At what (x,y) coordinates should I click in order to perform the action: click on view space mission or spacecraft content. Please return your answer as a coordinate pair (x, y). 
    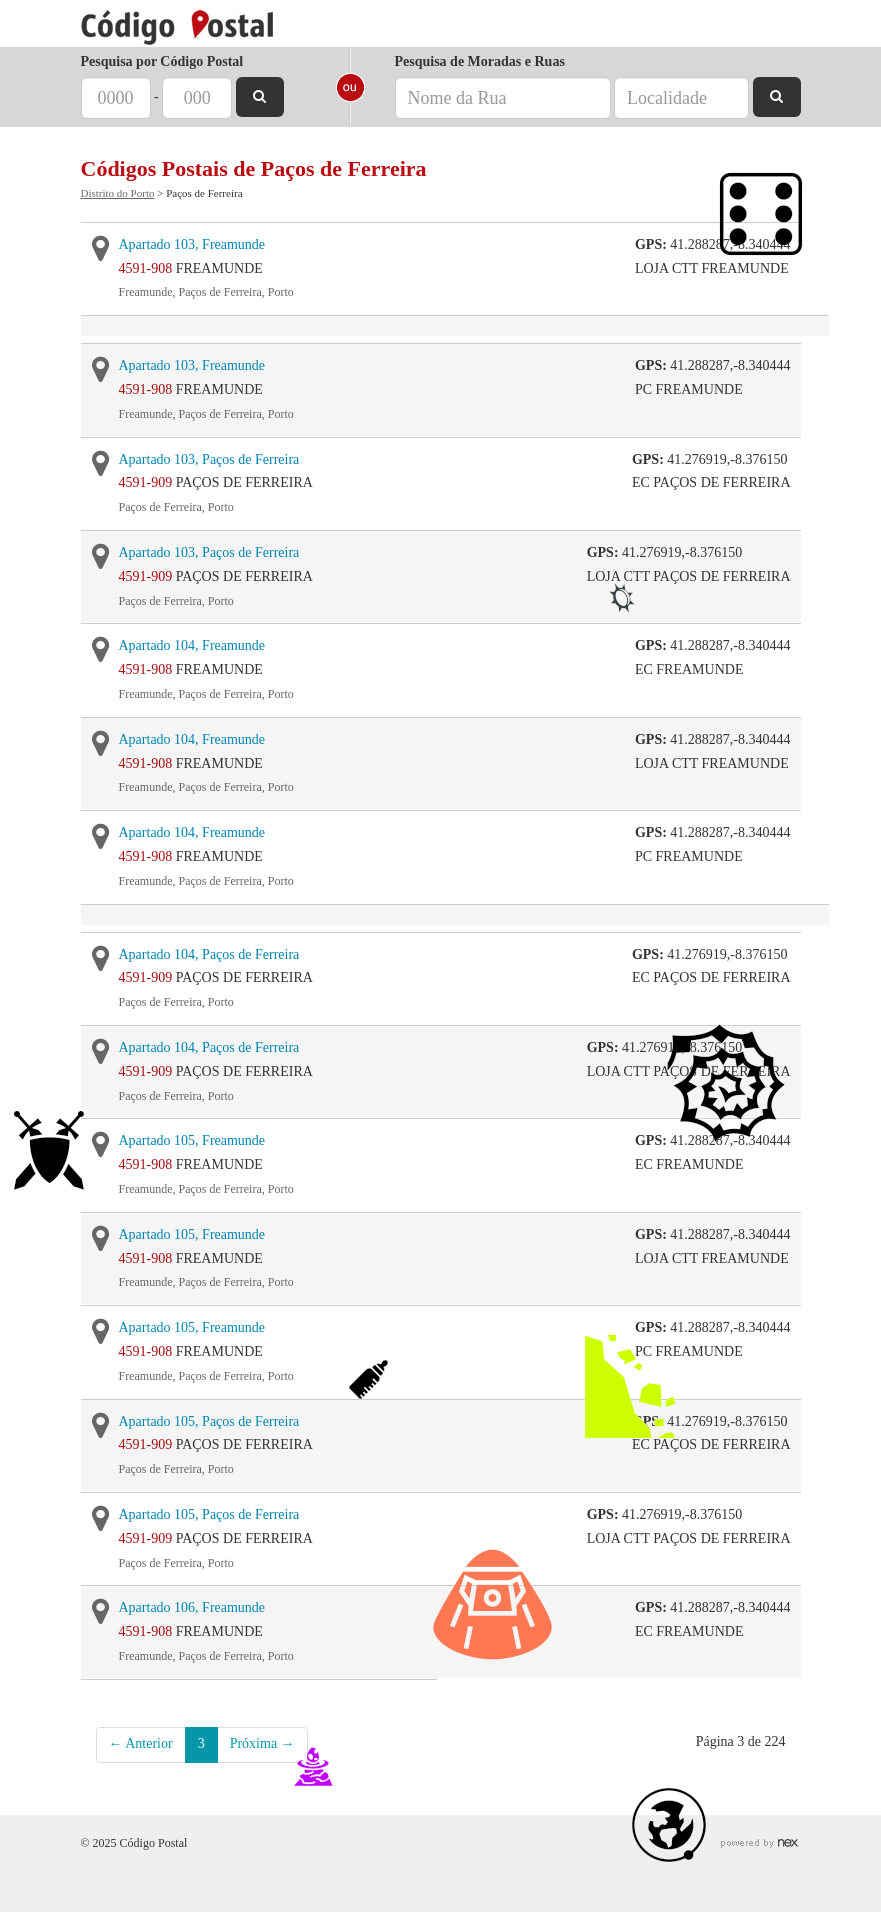
    Looking at the image, I should click on (492, 1604).